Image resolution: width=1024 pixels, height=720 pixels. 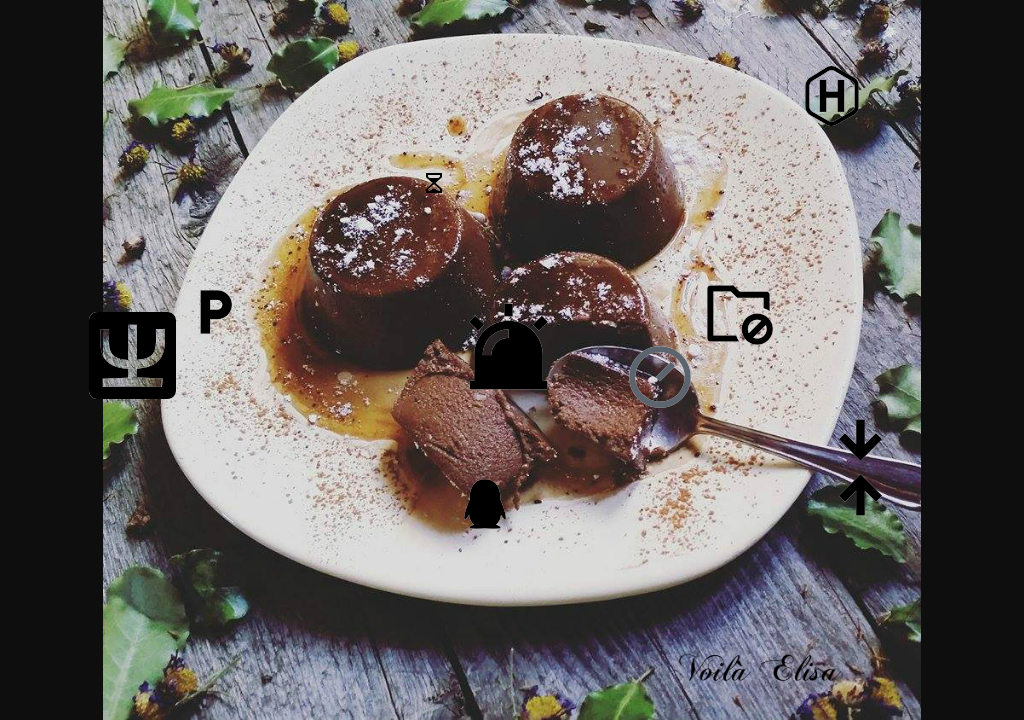 What do you see at coordinates (832, 96) in the screenshot?
I see `Hugo static site generator logo` at bounding box center [832, 96].